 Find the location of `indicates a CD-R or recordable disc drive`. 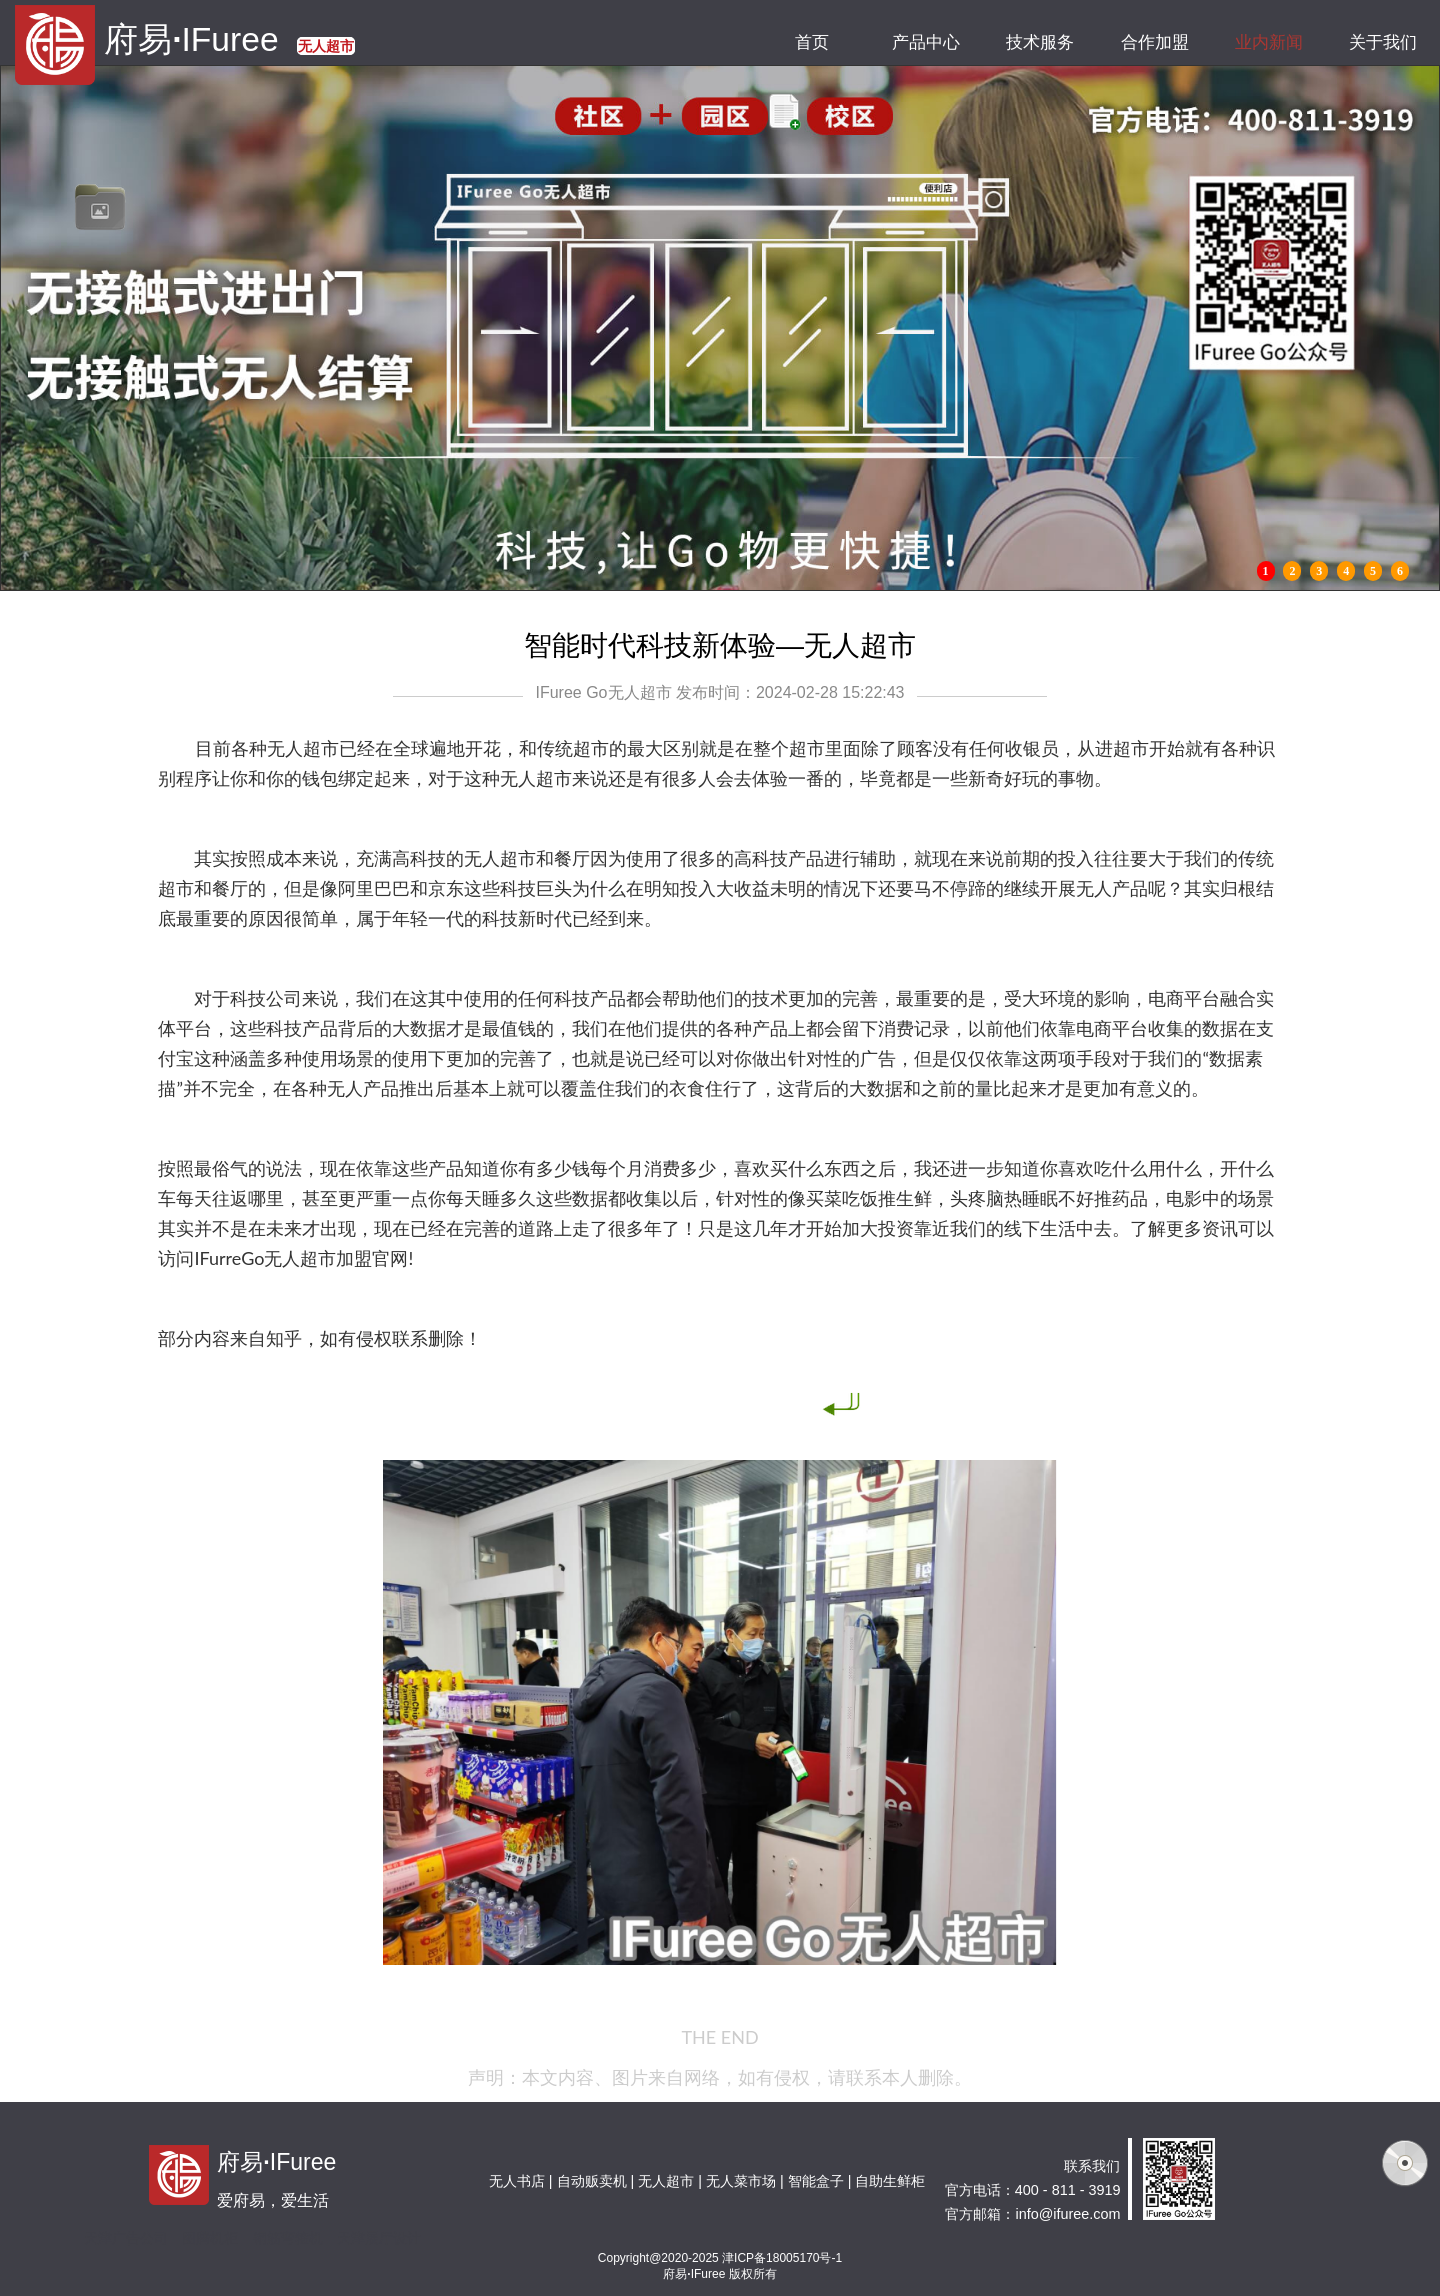

indicates a CD-R or recordable disc drive is located at coordinates (1405, 2163).